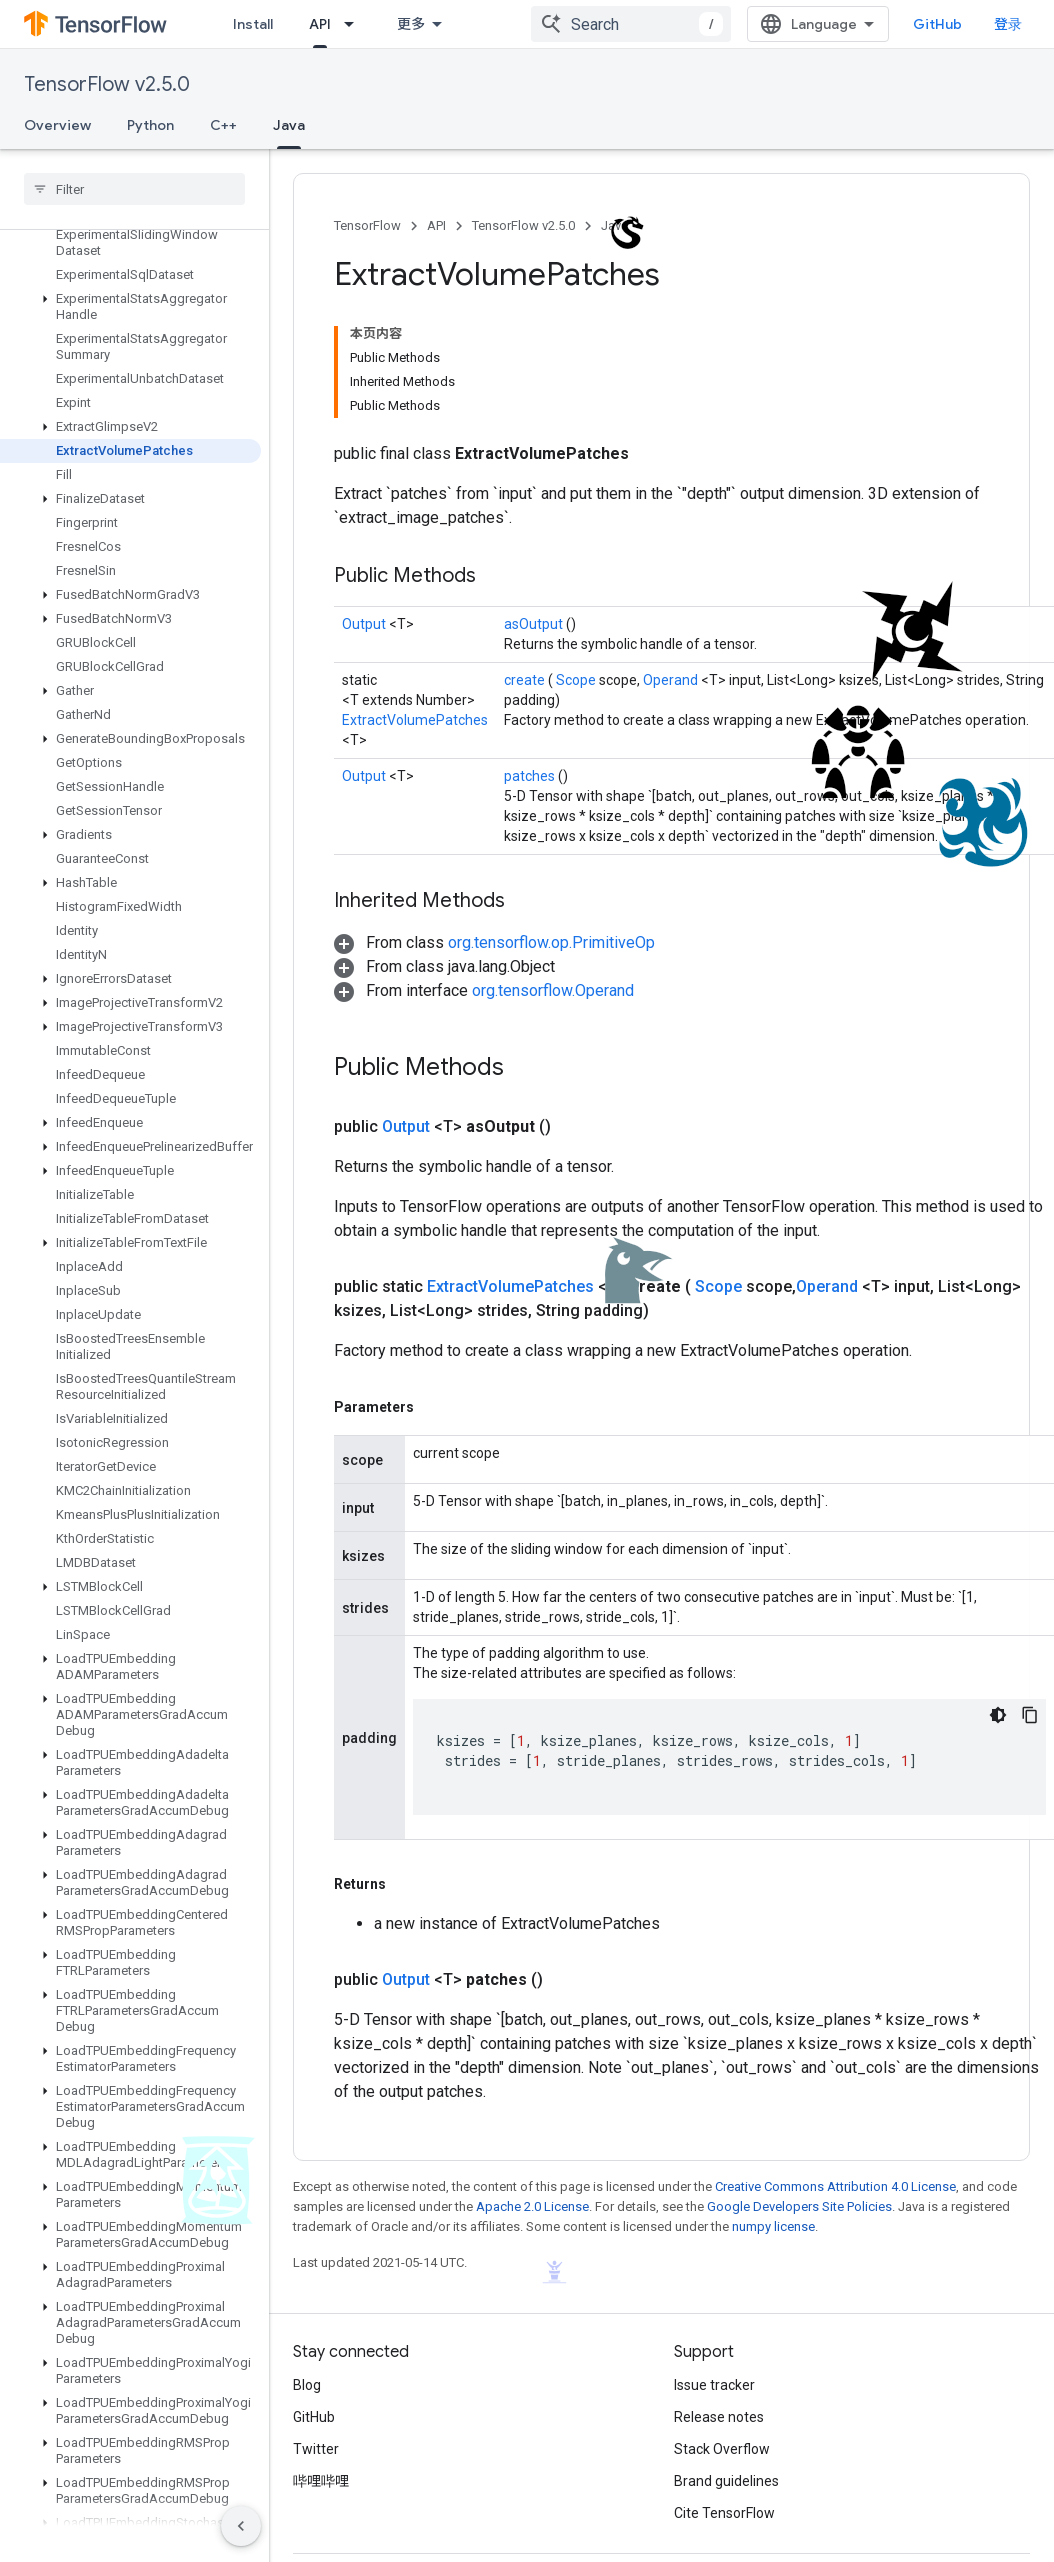 The height and width of the screenshot is (2562, 1054). Describe the element at coordinates (983, 822) in the screenshot. I see `fire elemental or nature-fire hybrid ability` at that location.